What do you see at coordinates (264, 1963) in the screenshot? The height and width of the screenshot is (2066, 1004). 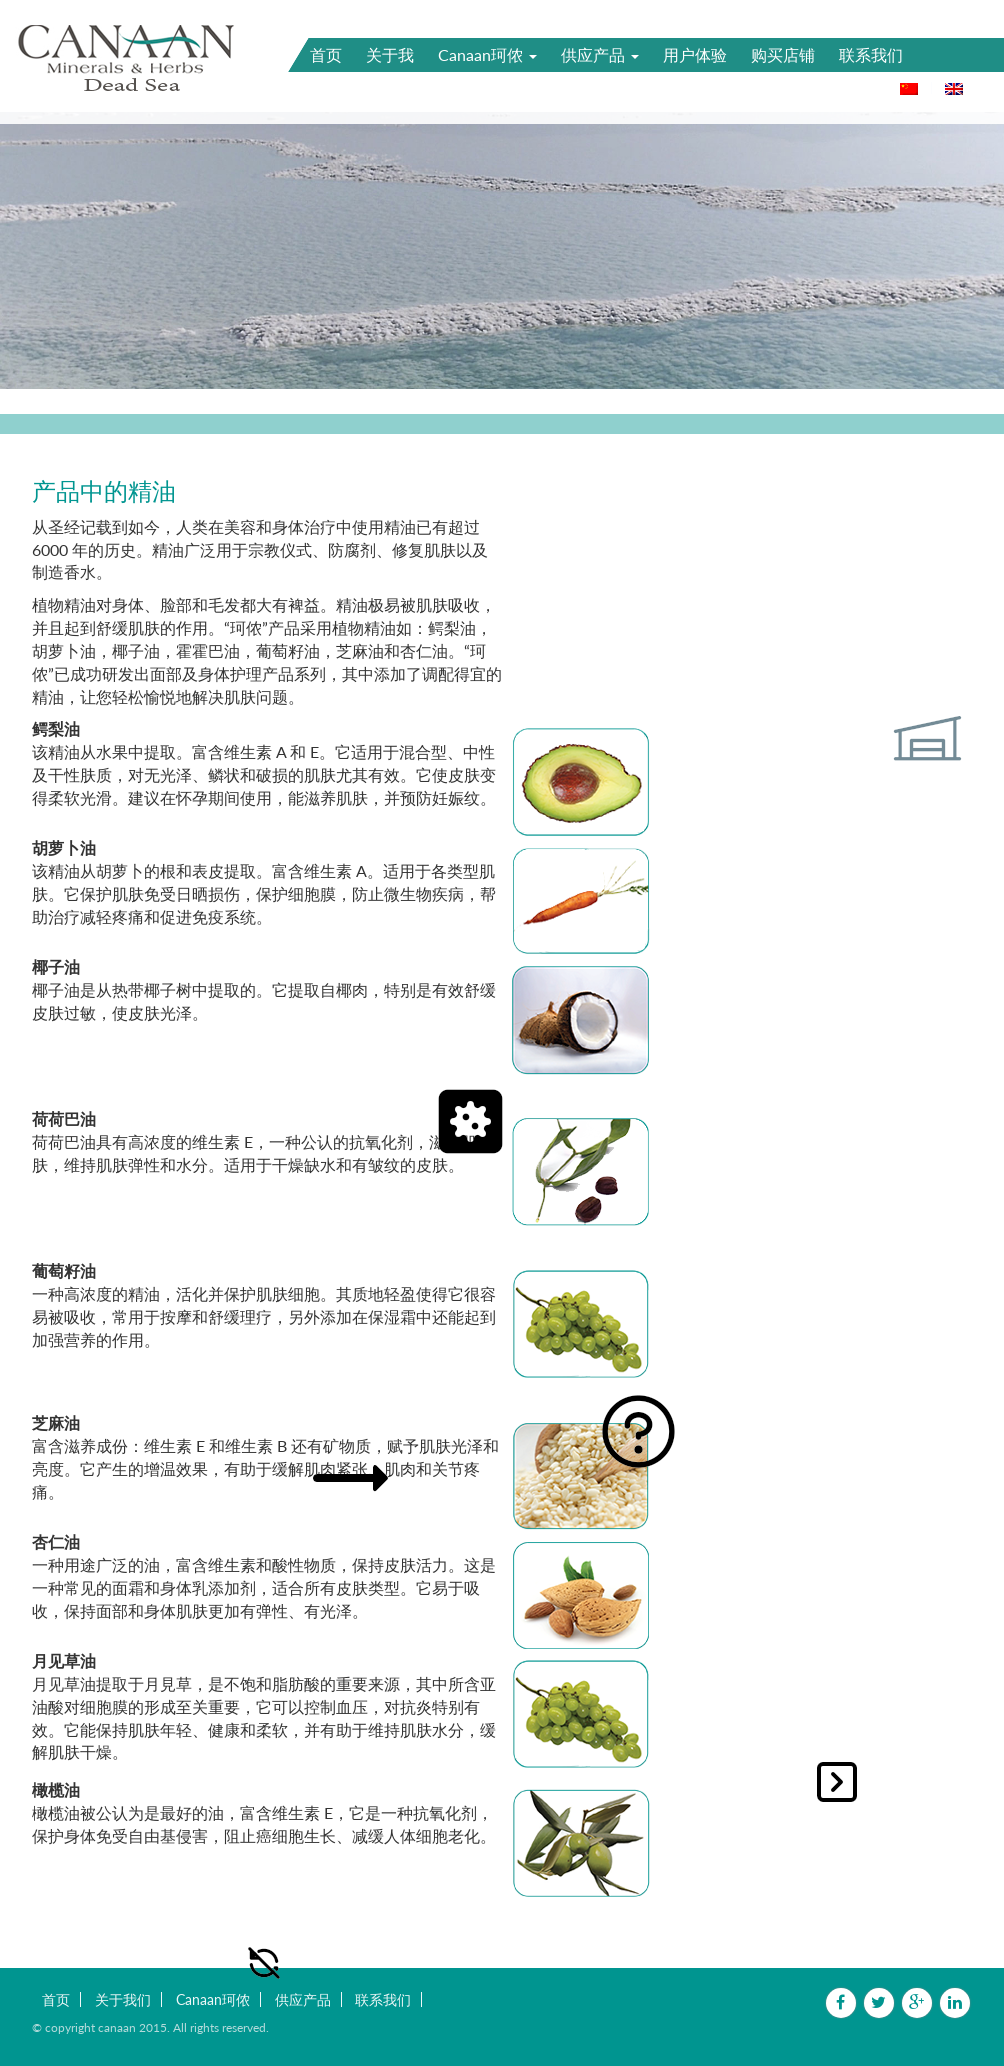 I see `refresh or sync is disabled` at bounding box center [264, 1963].